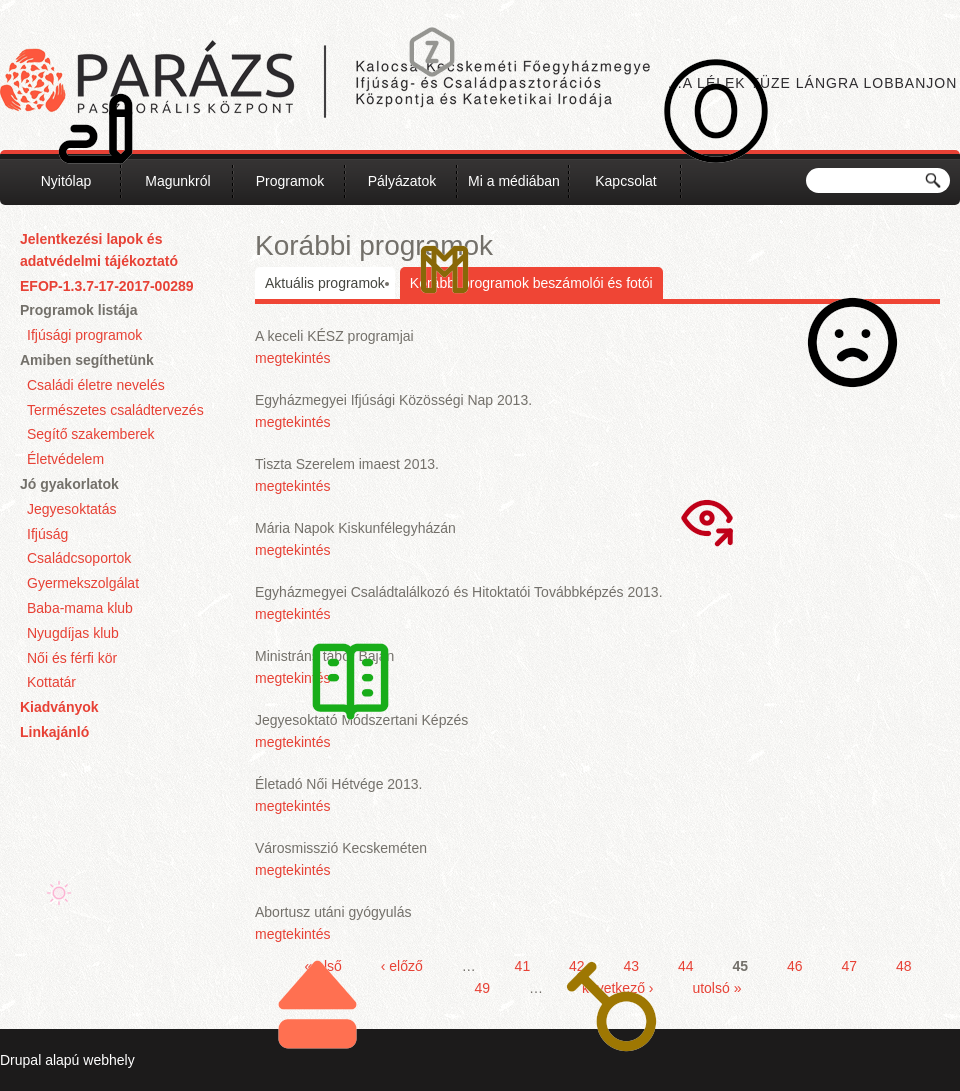  Describe the element at coordinates (432, 52) in the screenshot. I see `app or service logo starting with Z` at that location.